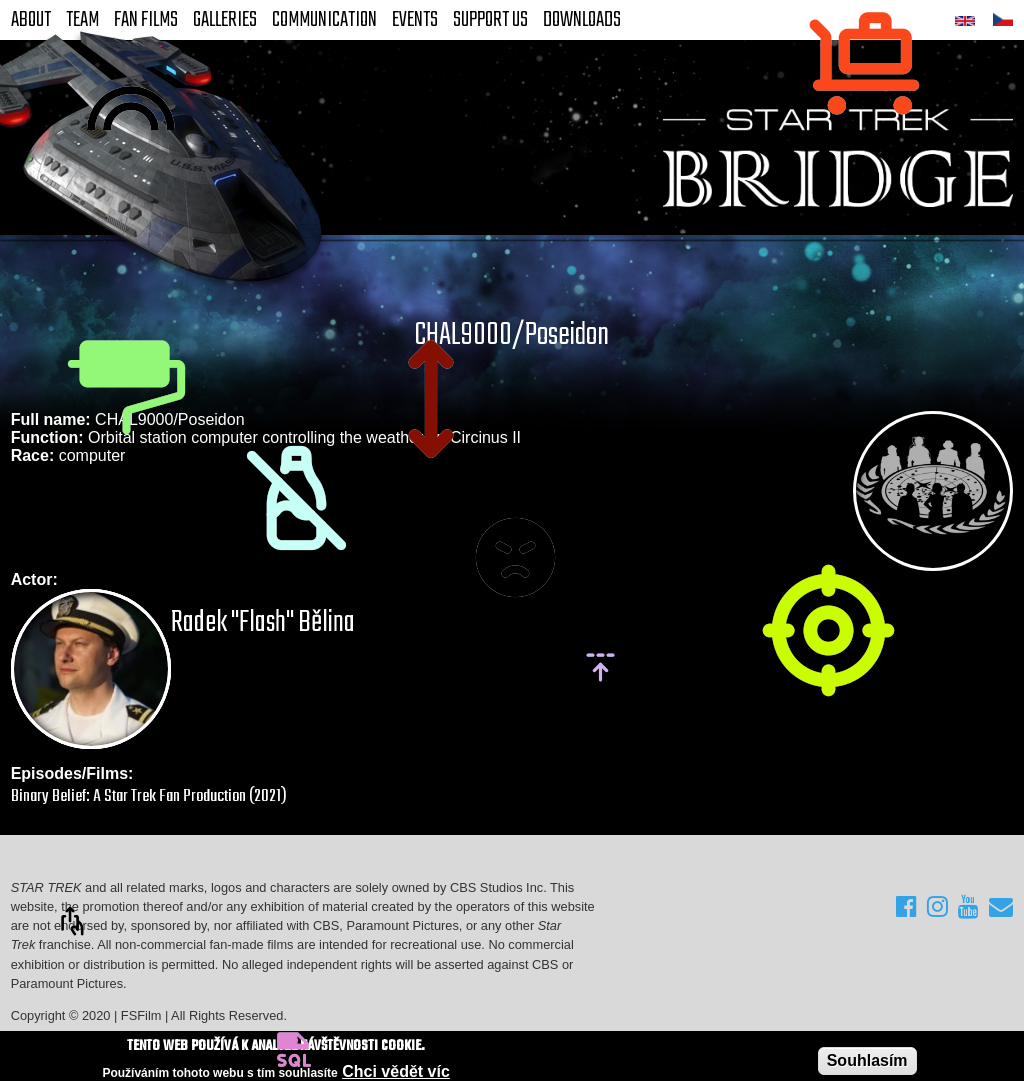 Image resolution: width=1024 pixels, height=1081 pixels. What do you see at coordinates (862, 61) in the screenshot?
I see `access luggage or baggage services` at bounding box center [862, 61].